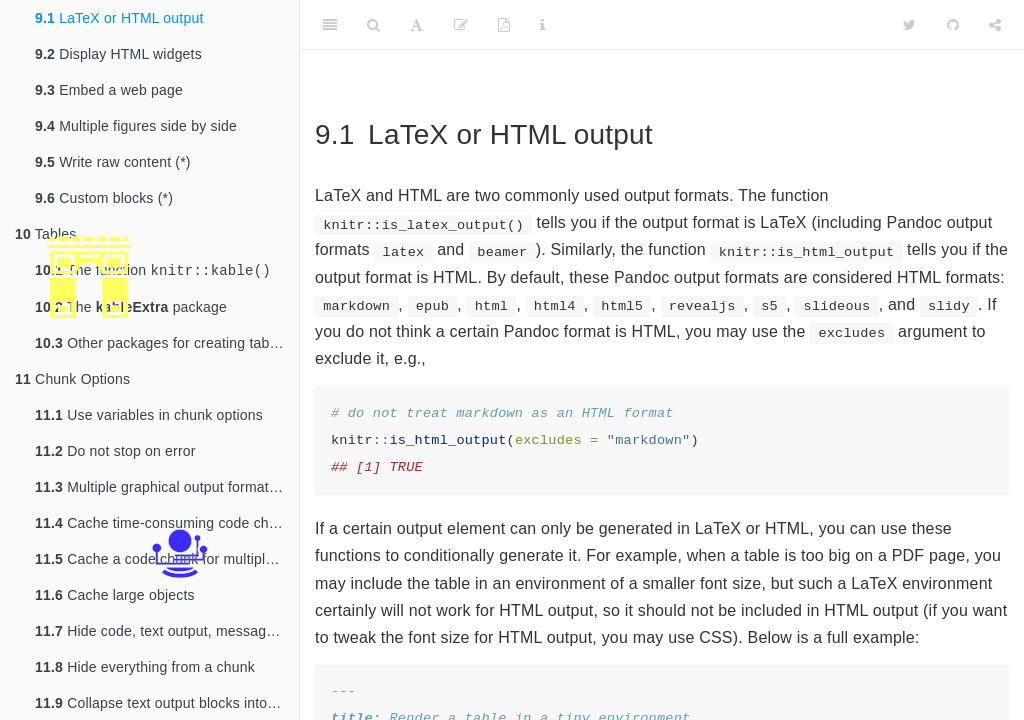 The image size is (1024, 720). I want to click on view solar system or planetary model, so click(180, 552).